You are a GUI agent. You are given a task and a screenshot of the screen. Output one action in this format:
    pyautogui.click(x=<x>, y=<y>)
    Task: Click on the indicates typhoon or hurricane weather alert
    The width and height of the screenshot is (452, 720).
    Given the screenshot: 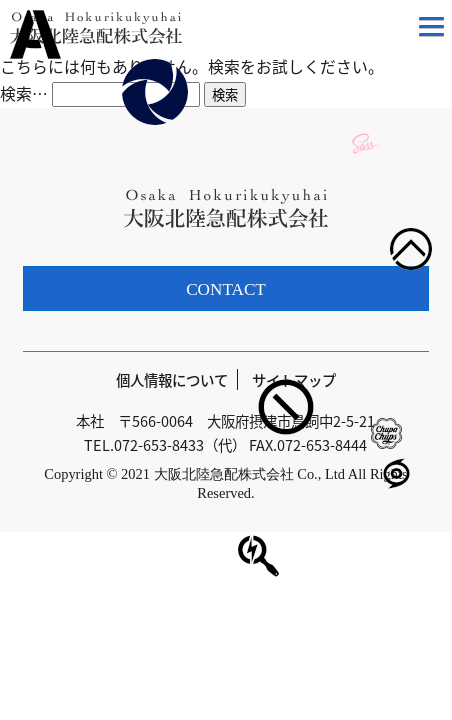 What is the action you would take?
    pyautogui.click(x=396, y=473)
    